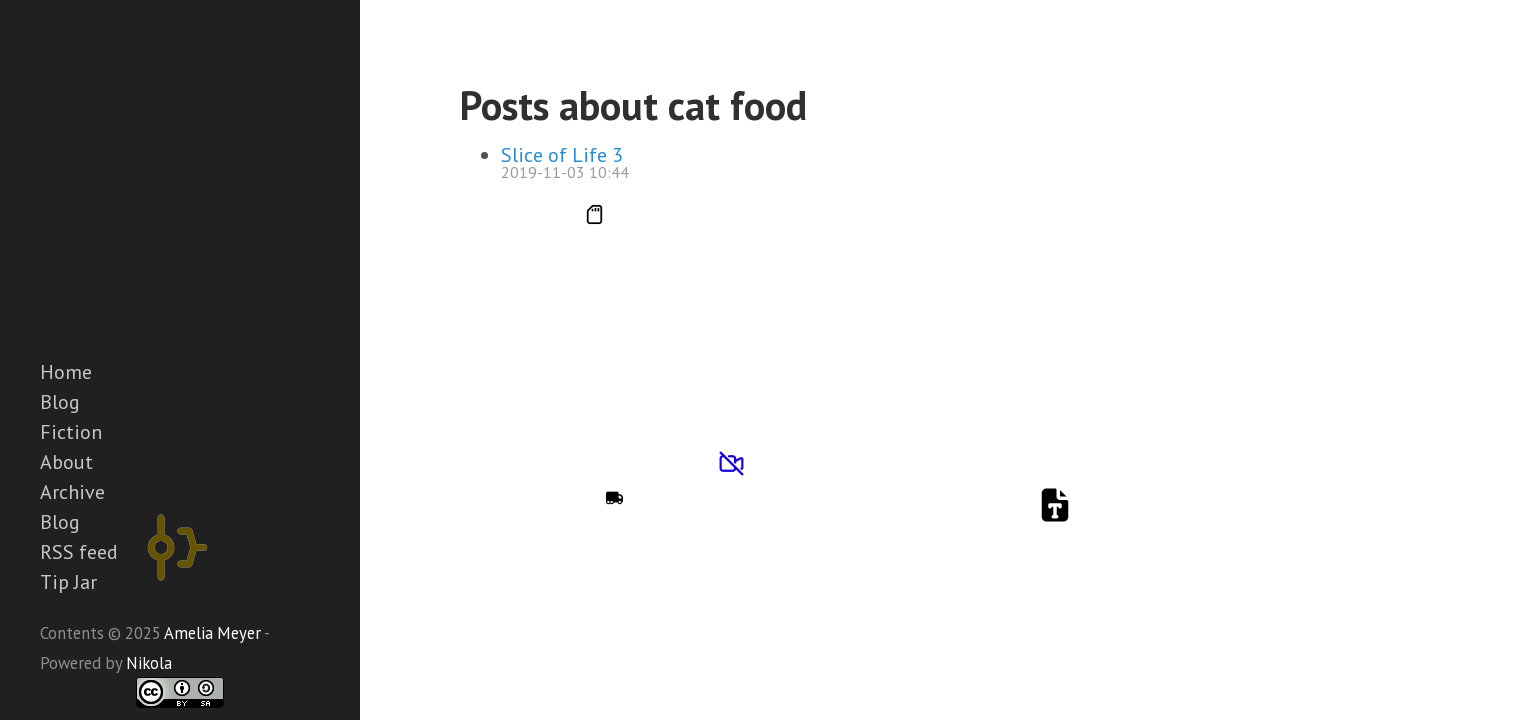 This screenshot has width=1532, height=720. Describe the element at coordinates (594, 214) in the screenshot. I see `access sd card storage` at that location.